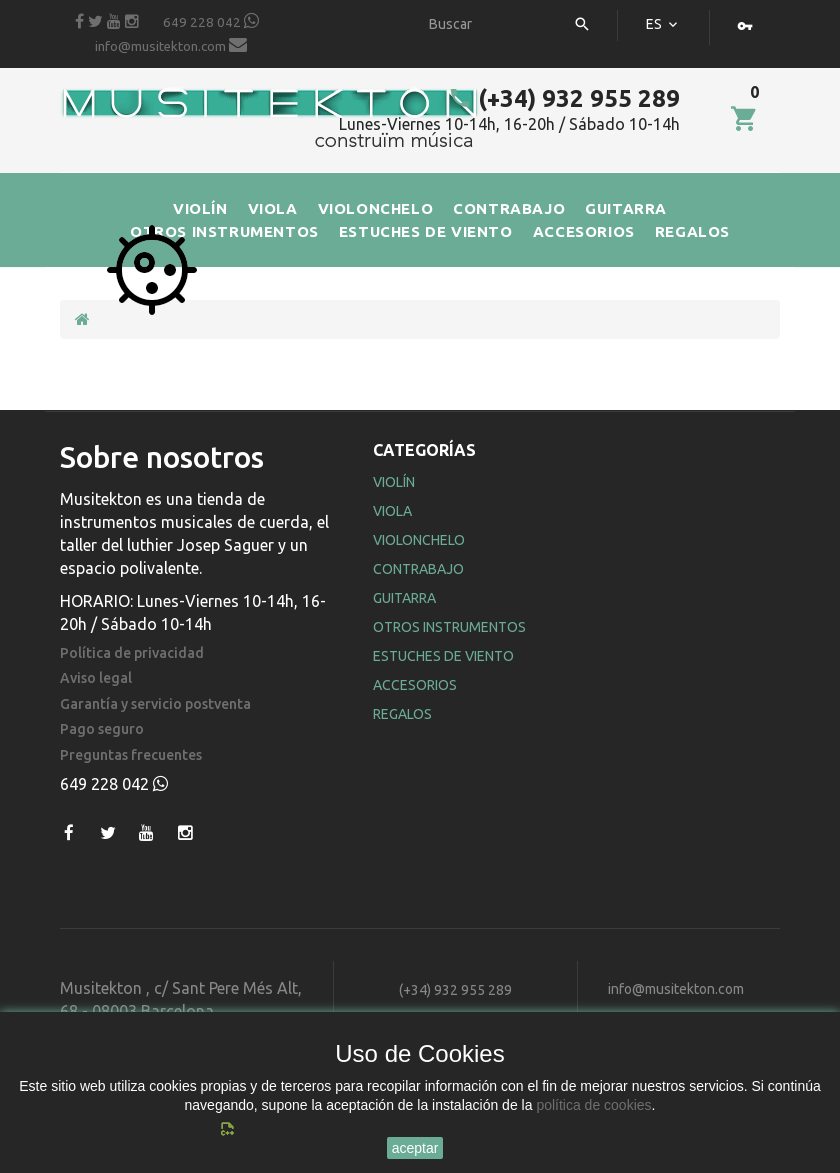  Describe the element at coordinates (227, 1129) in the screenshot. I see `a C++ source code file` at that location.